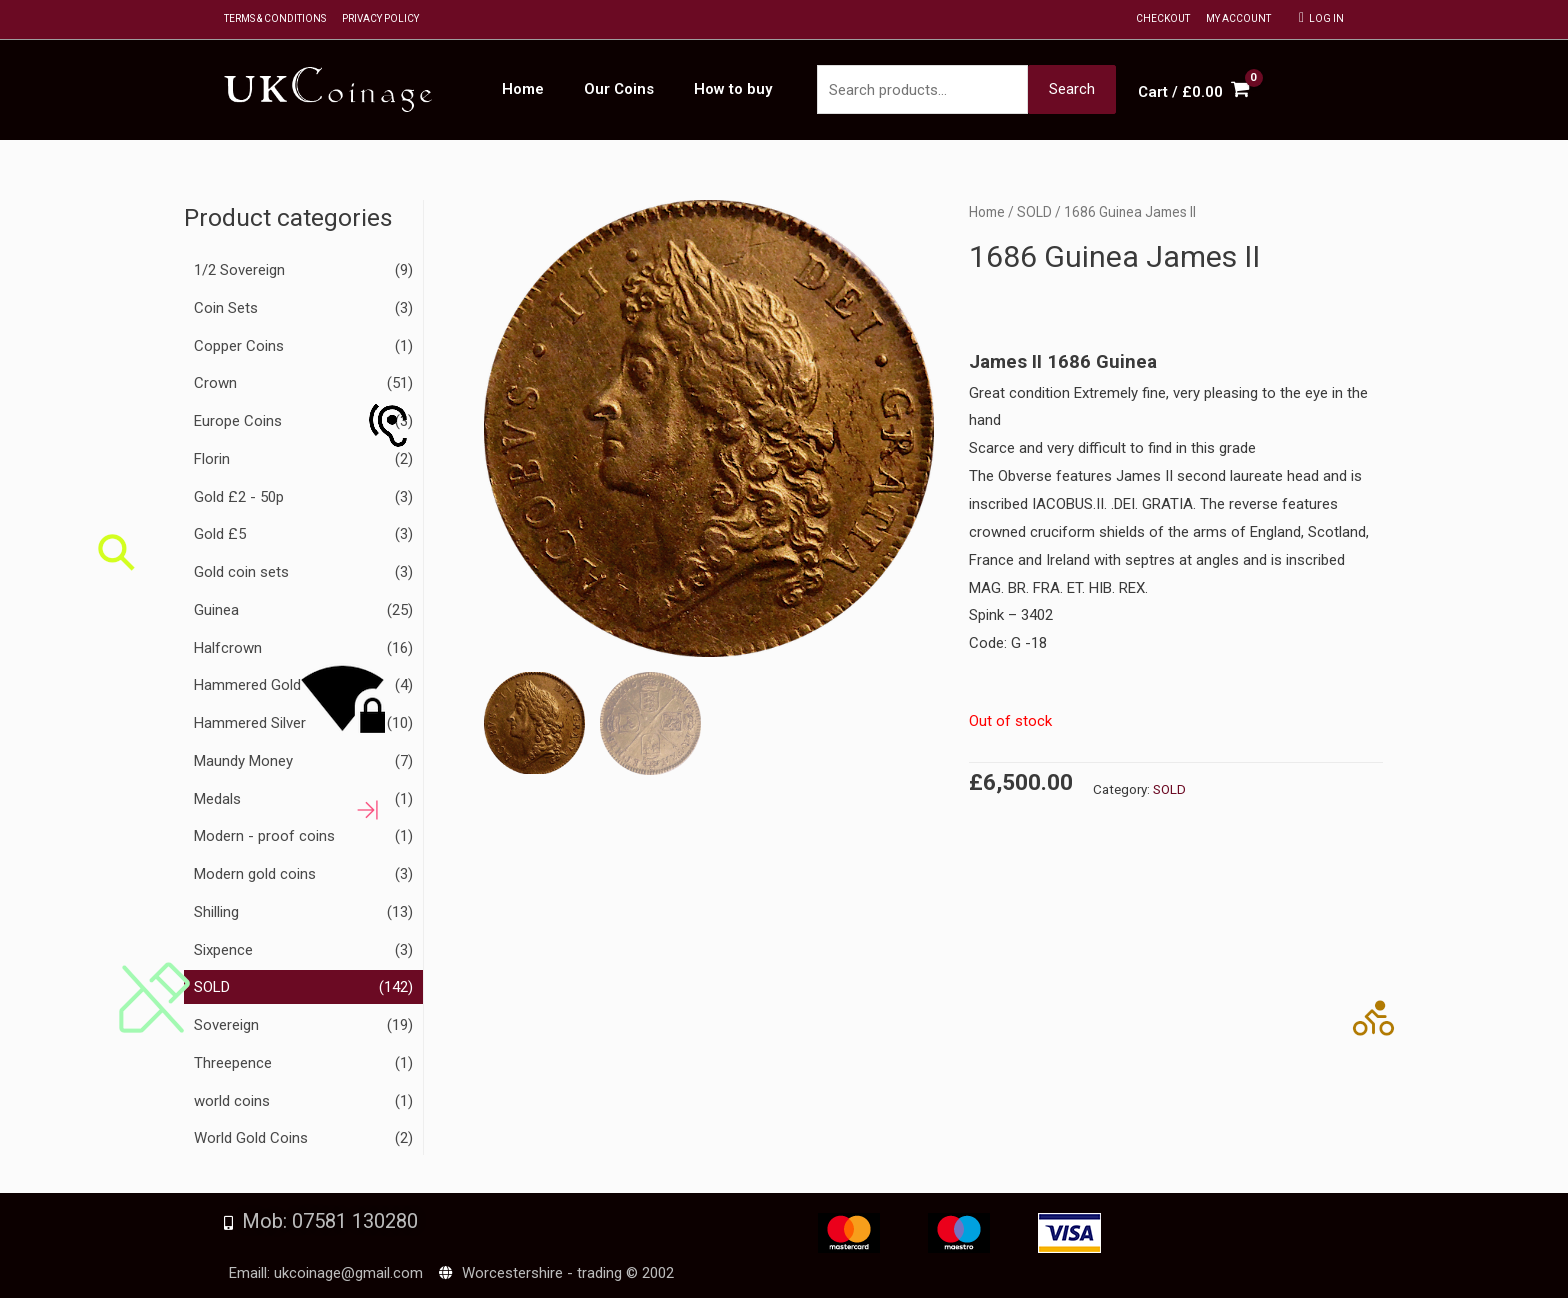  I want to click on connected to a secure wifi network, so click(342, 697).